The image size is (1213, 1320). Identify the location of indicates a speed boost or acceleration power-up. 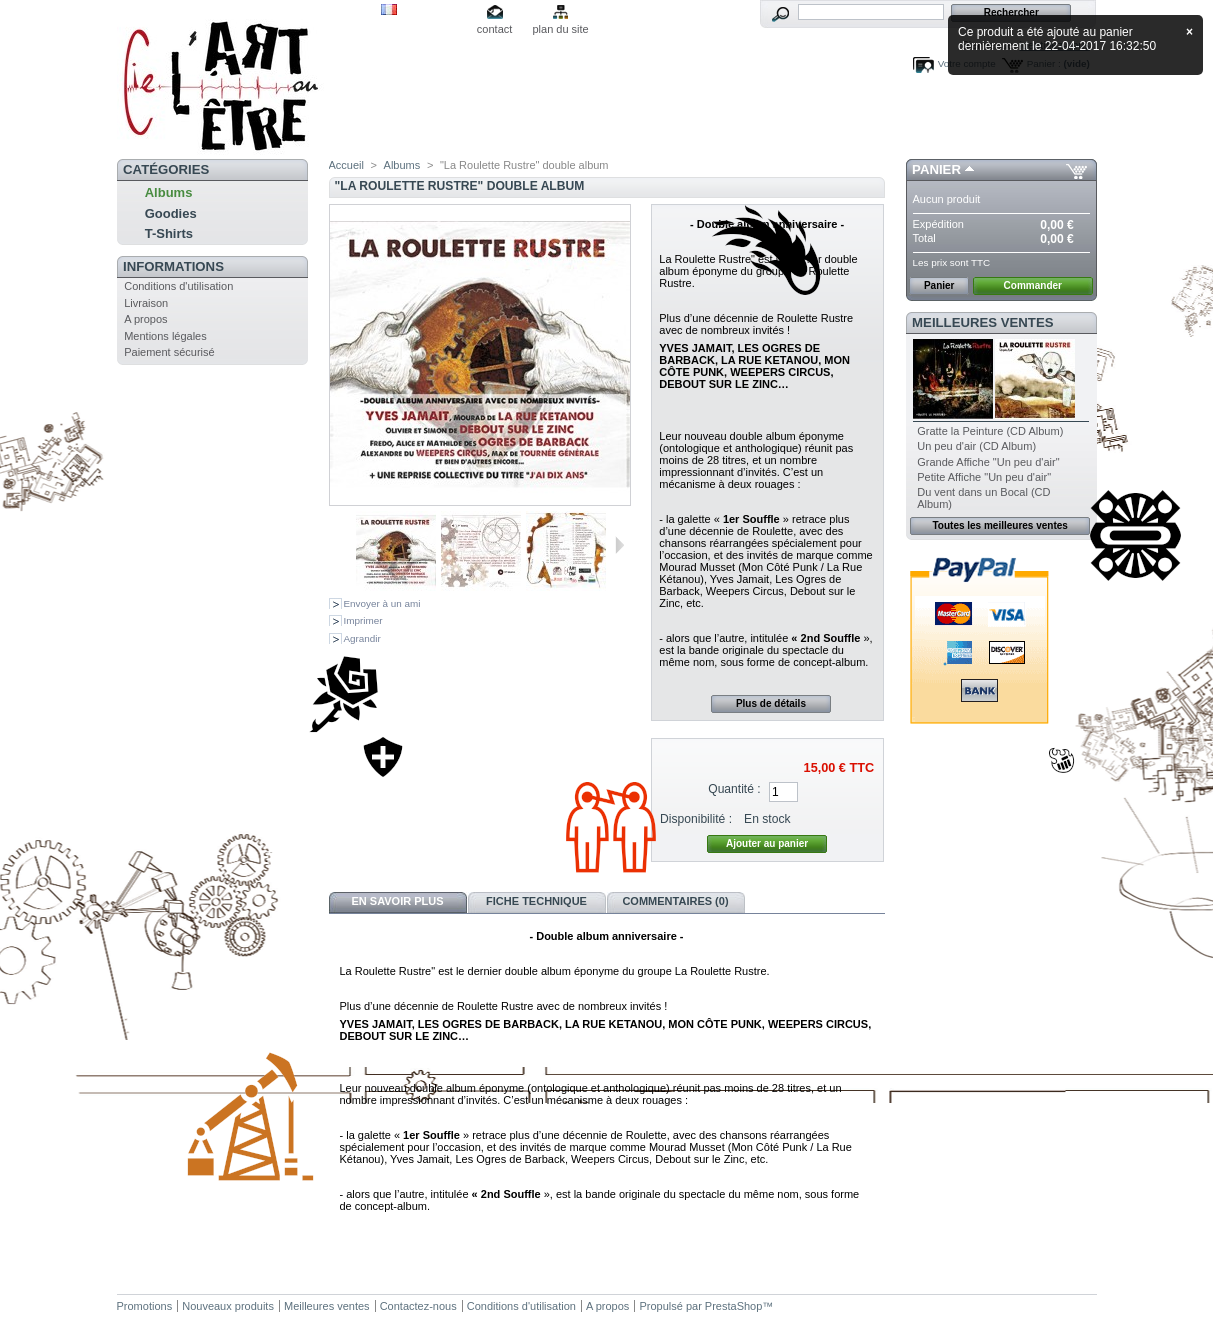
(766, 253).